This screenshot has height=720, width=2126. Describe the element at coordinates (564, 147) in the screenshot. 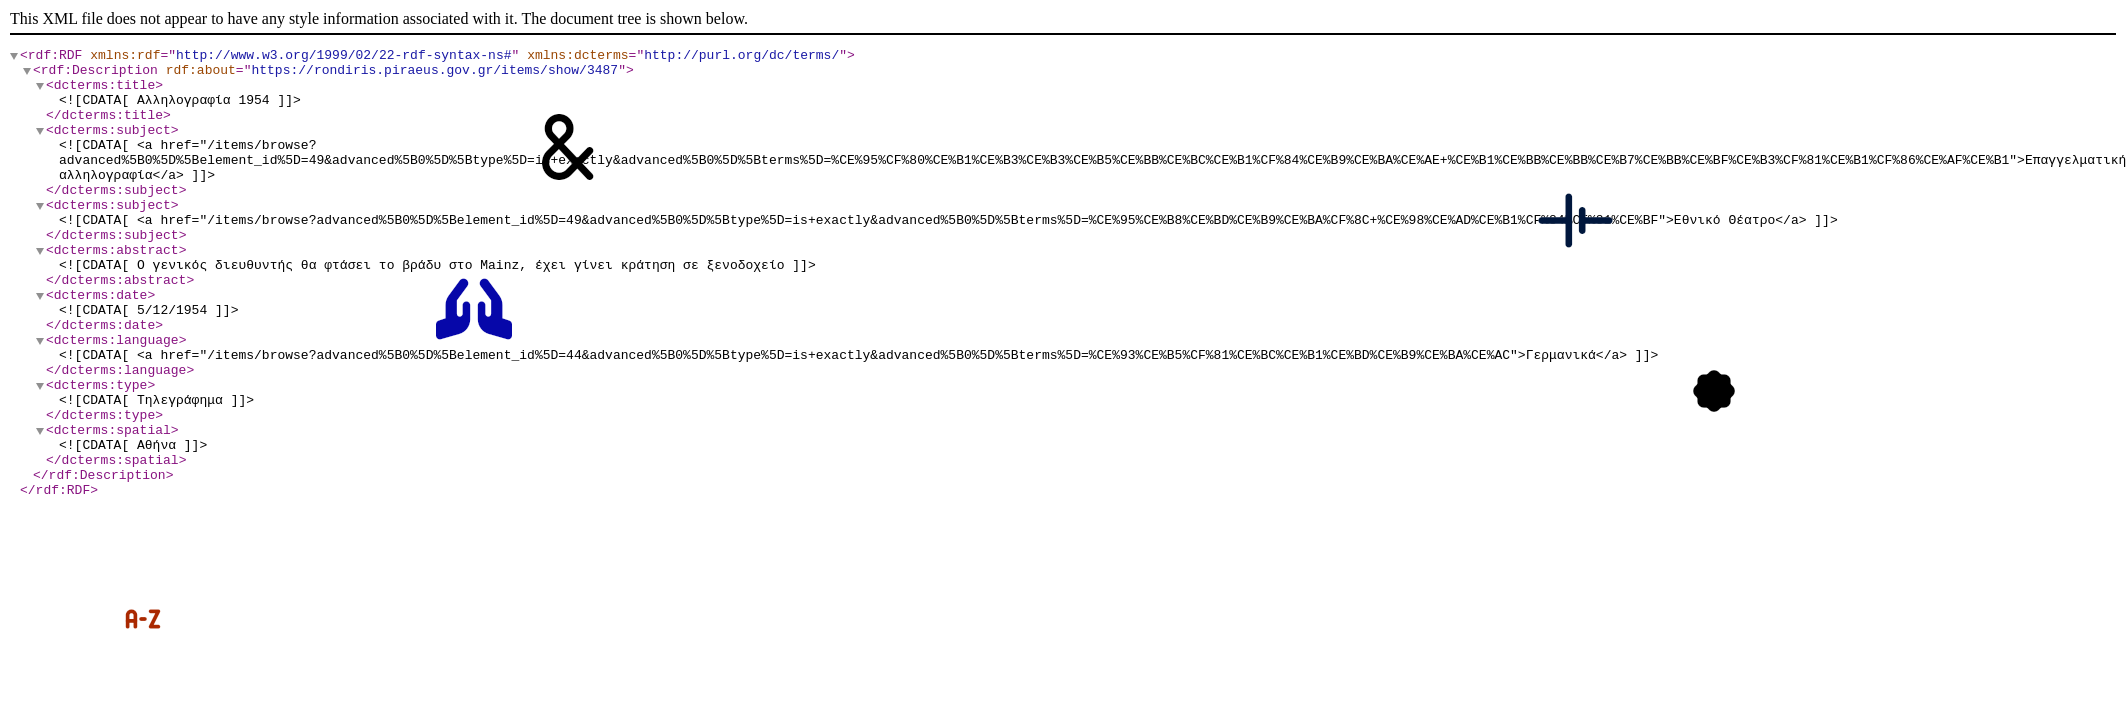

I see `insert ampersand symbol or special character` at that location.